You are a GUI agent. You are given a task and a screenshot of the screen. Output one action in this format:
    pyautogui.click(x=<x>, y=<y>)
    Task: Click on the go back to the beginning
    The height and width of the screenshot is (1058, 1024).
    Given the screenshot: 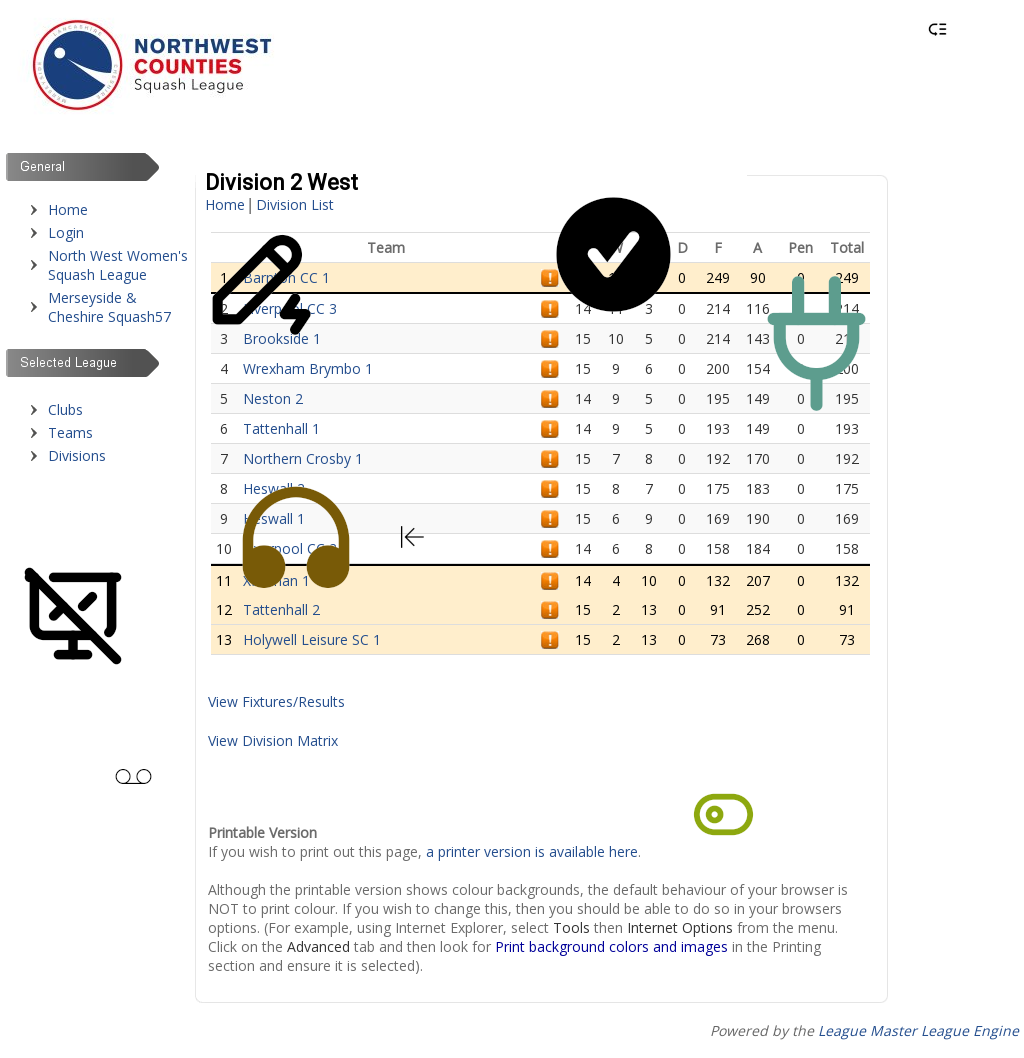 What is the action you would take?
    pyautogui.click(x=412, y=537)
    